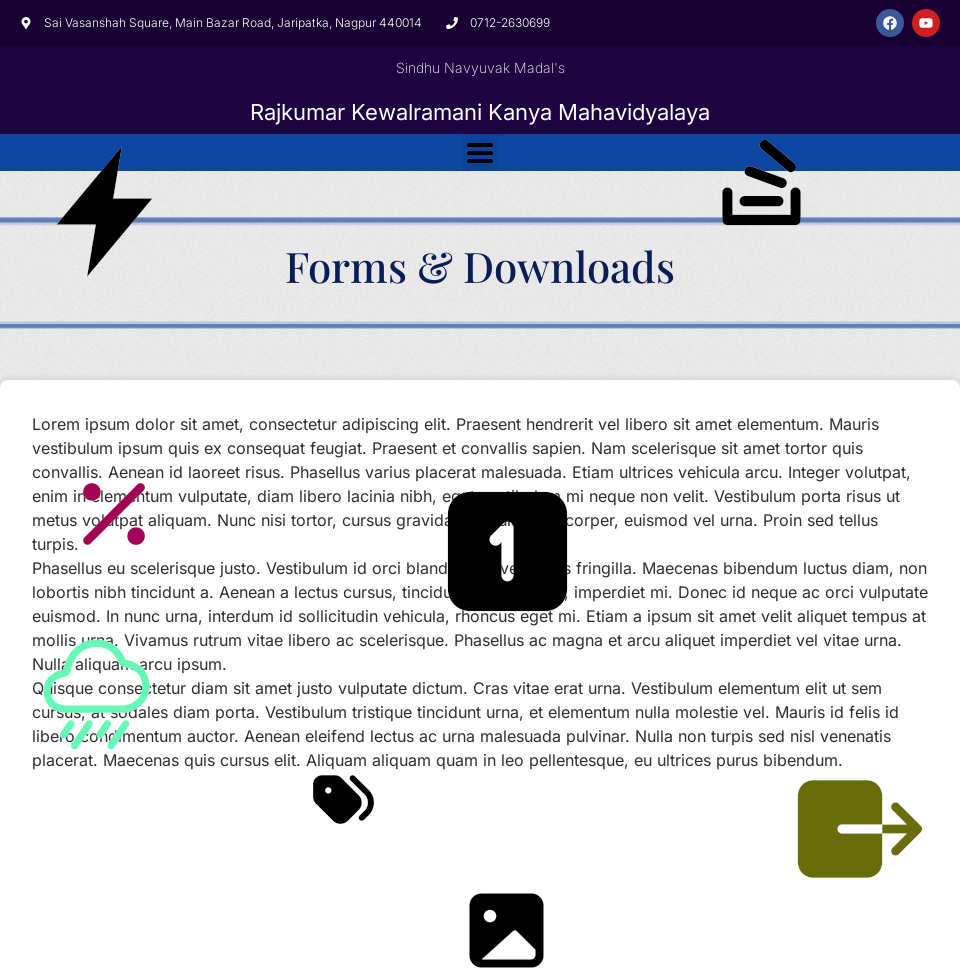  What do you see at coordinates (96, 694) in the screenshot?
I see `indicates rainy weather conditions` at bounding box center [96, 694].